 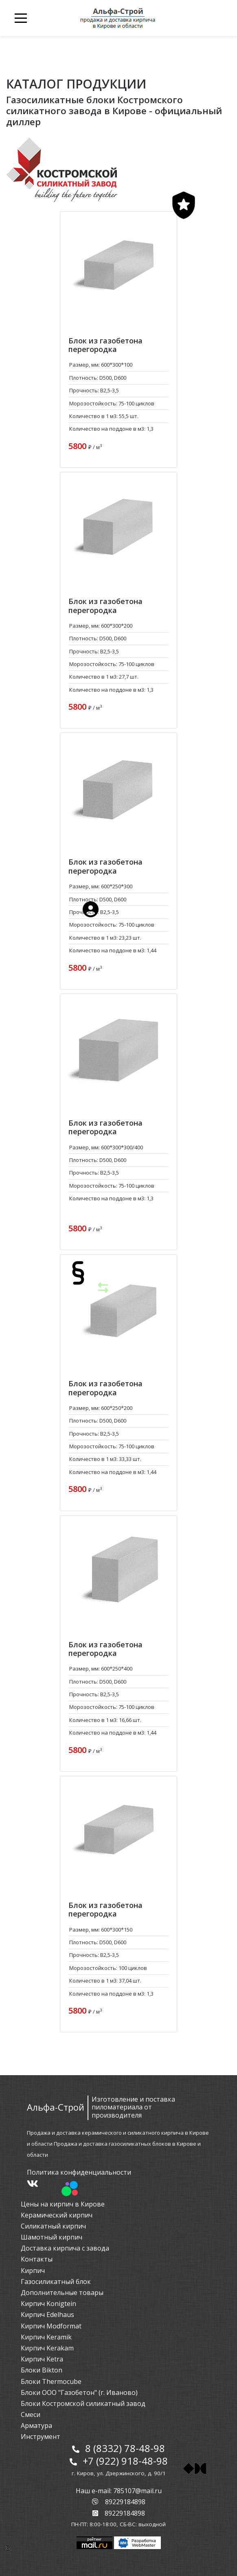 I want to click on view your profile, so click(x=90, y=909).